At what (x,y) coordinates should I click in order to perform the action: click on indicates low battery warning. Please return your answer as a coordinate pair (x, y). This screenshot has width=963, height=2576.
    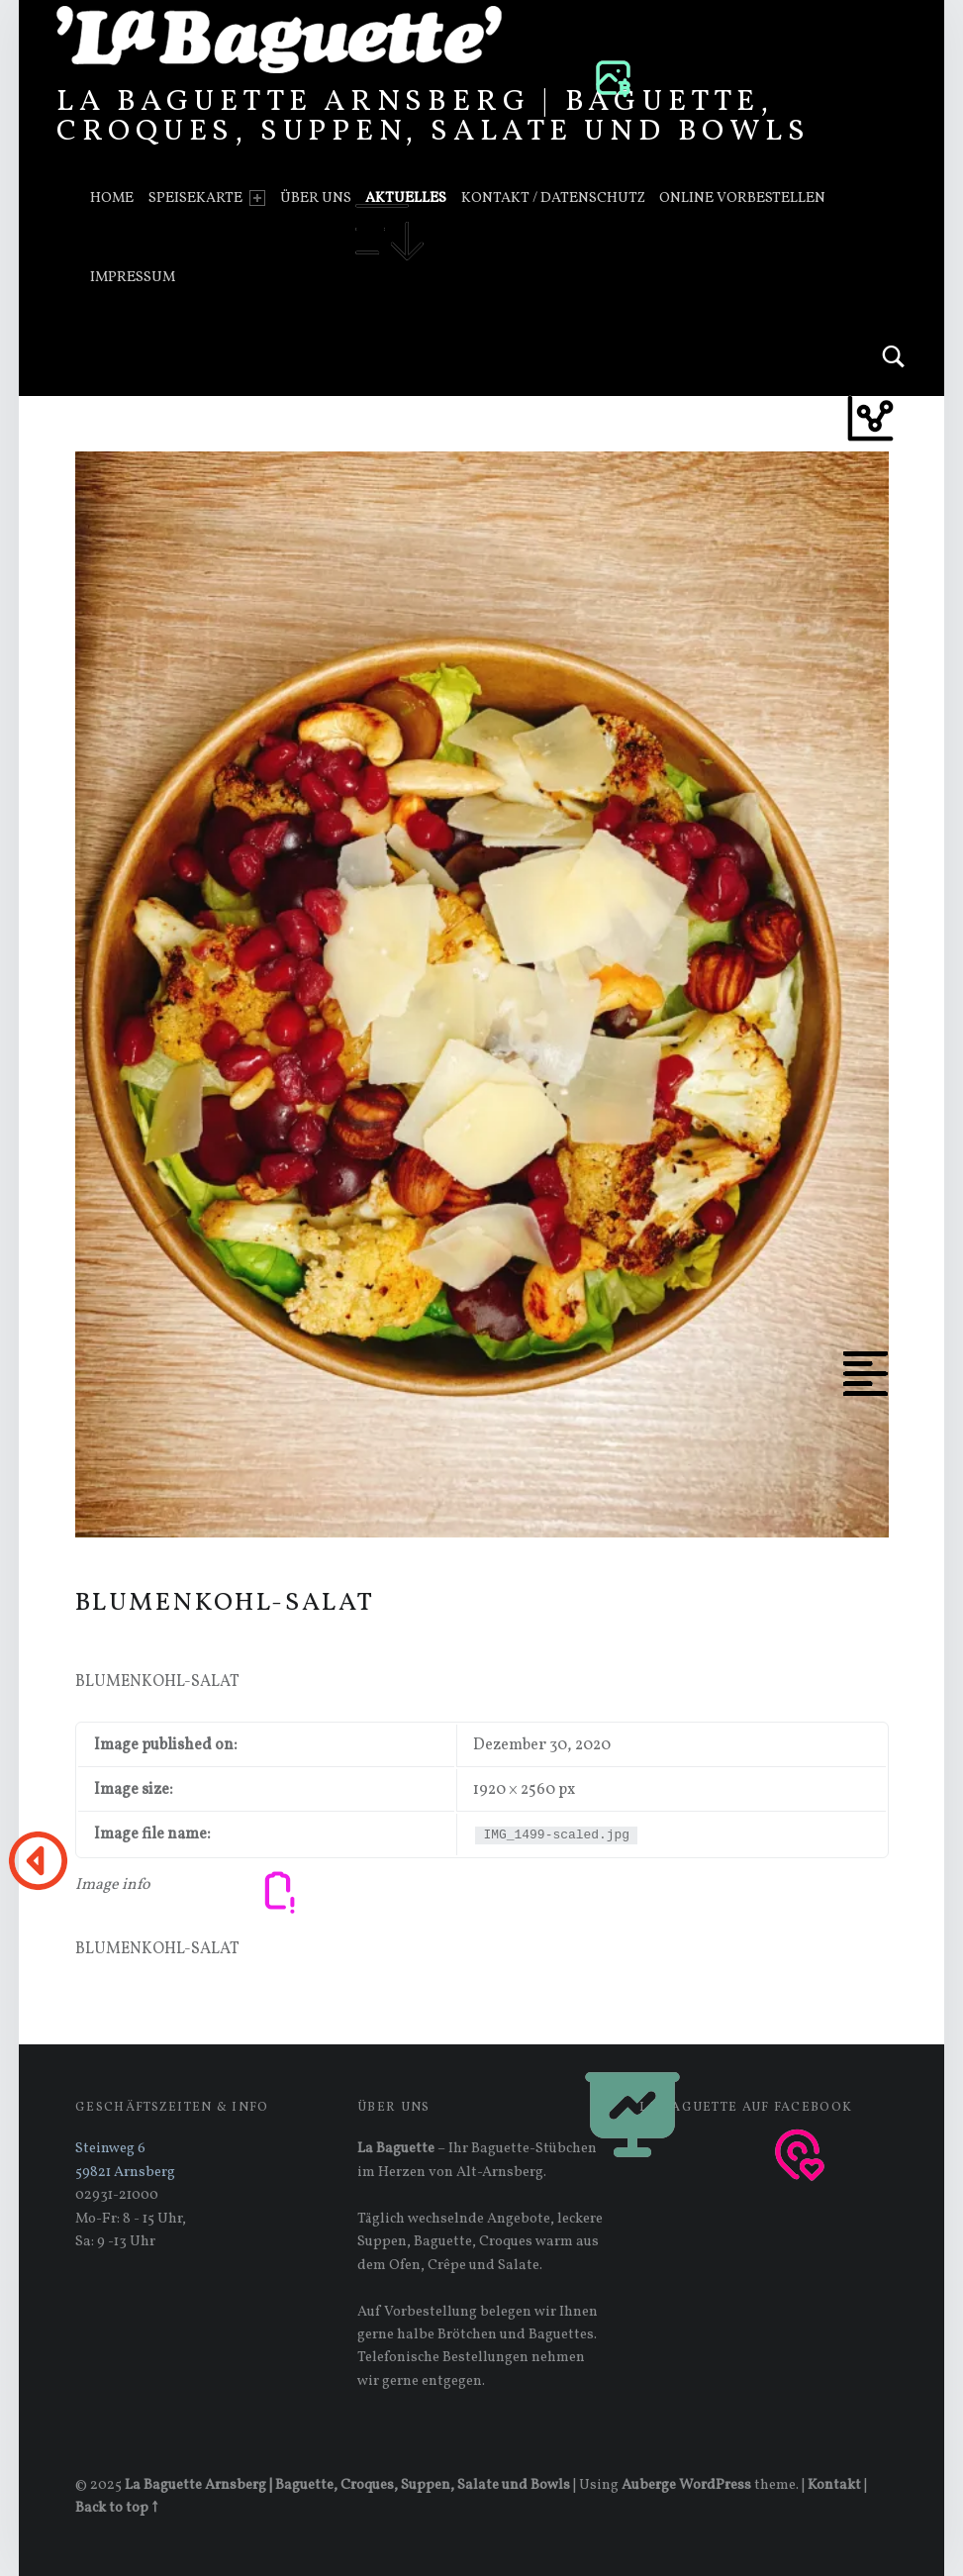
    Looking at the image, I should click on (277, 1890).